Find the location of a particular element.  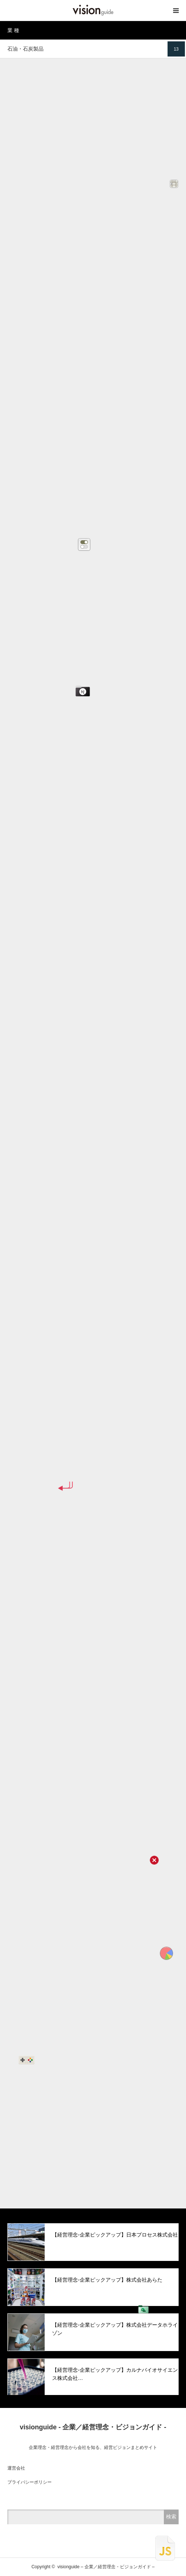

reply to all recipients of an email is located at coordinates (65, 1485).